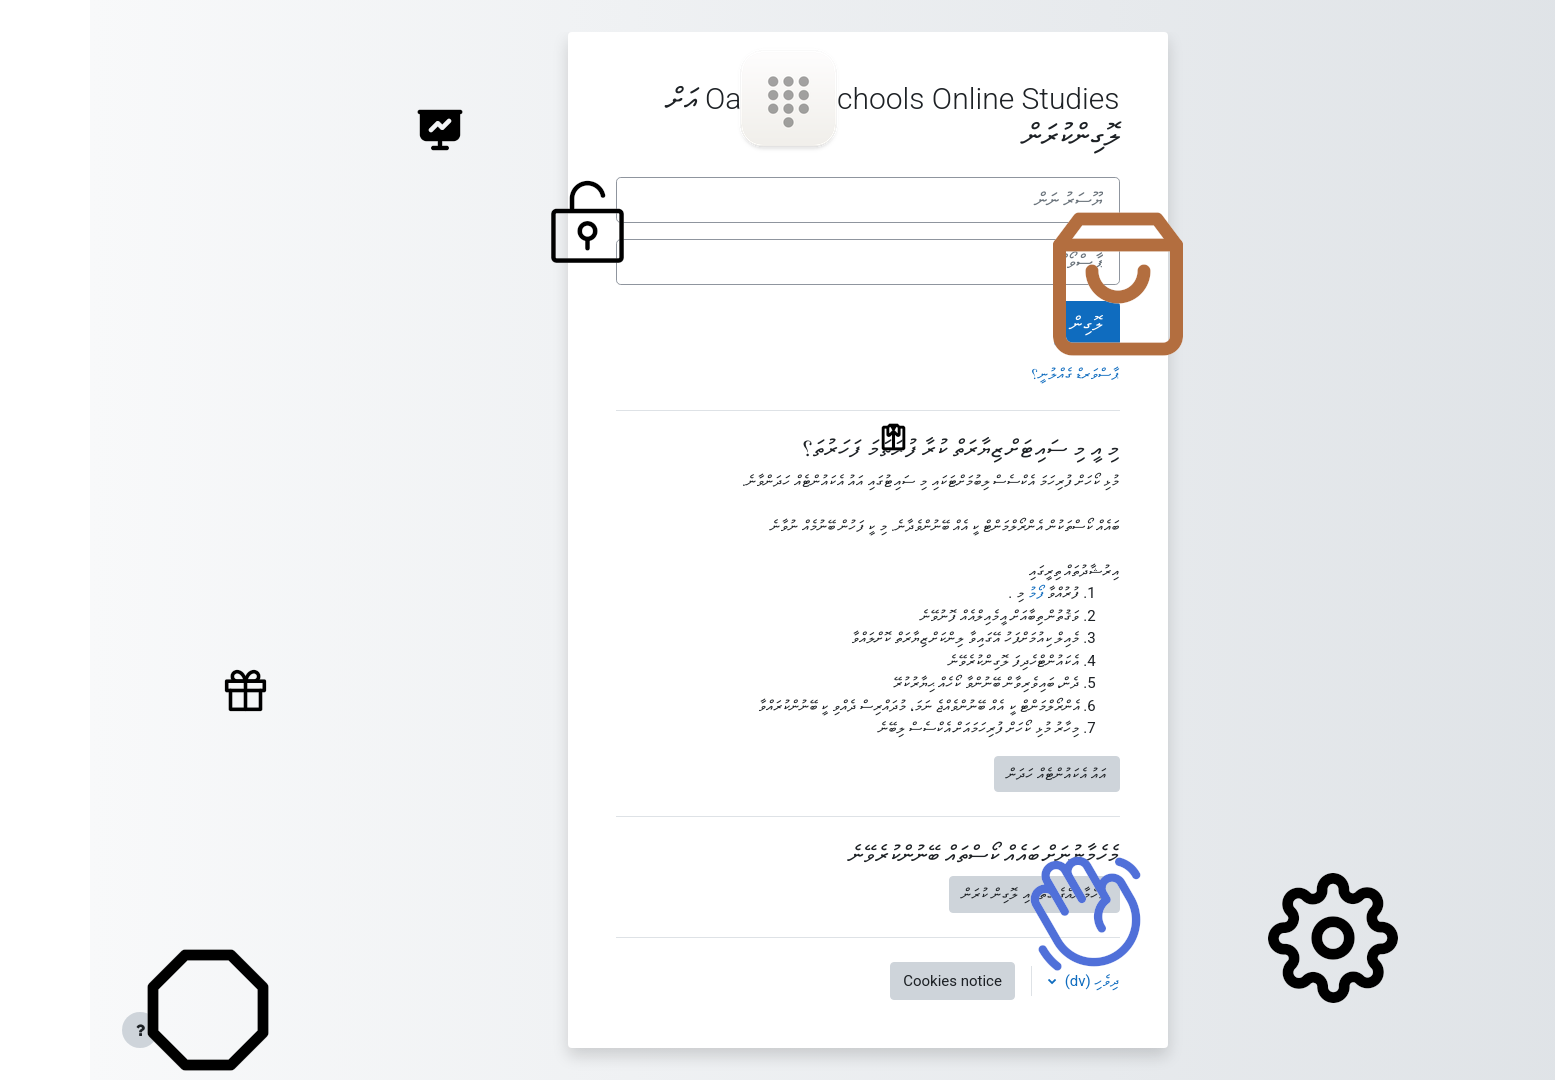  Describe the element at coordinates (1085, 911) in the screenshot. I see `send a greeting or say hello` at that location.